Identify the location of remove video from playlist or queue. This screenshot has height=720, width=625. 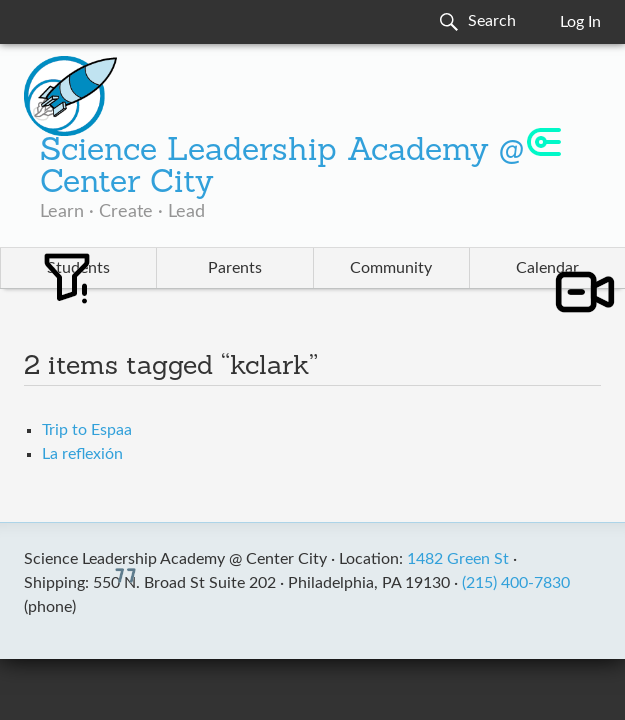
(585, 292).